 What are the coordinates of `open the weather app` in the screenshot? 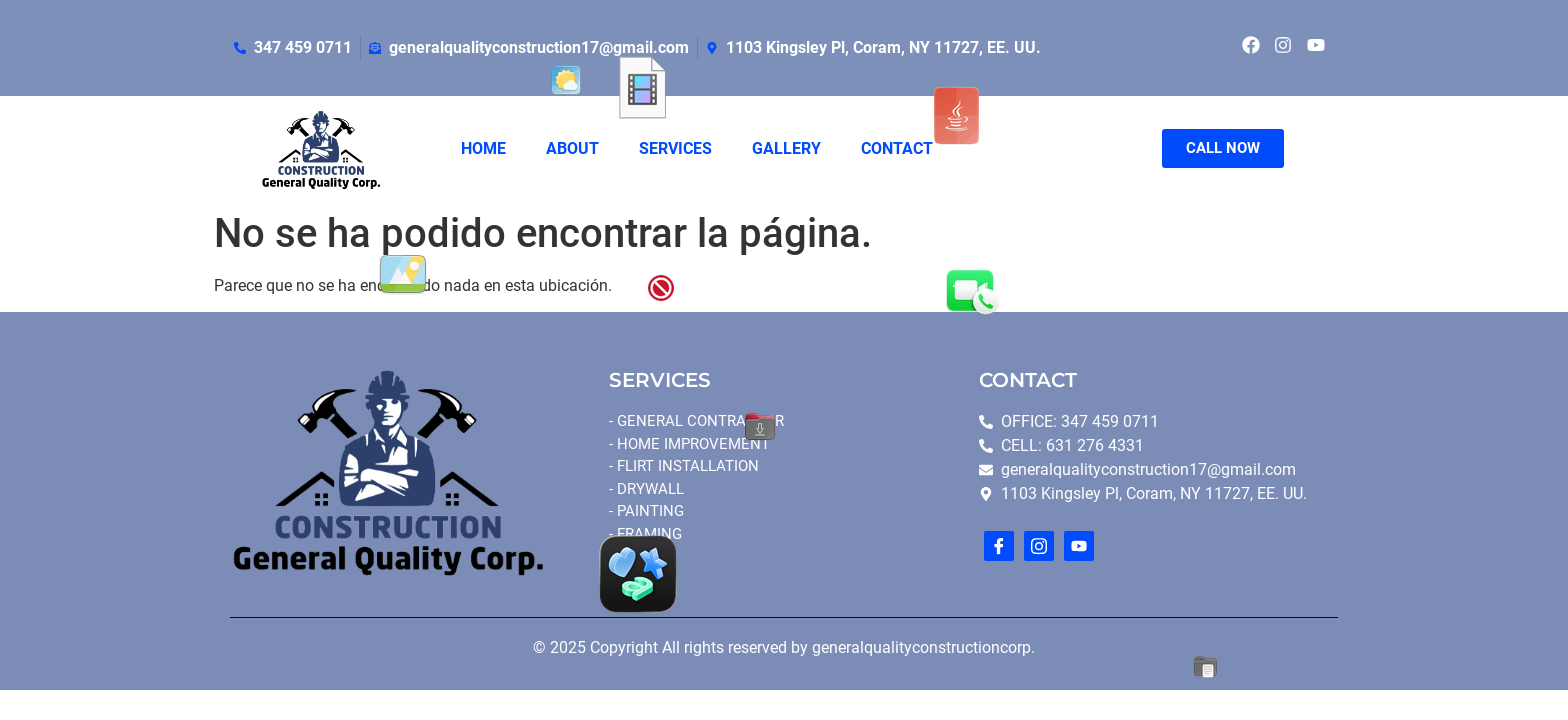 It's located at (566, 80).